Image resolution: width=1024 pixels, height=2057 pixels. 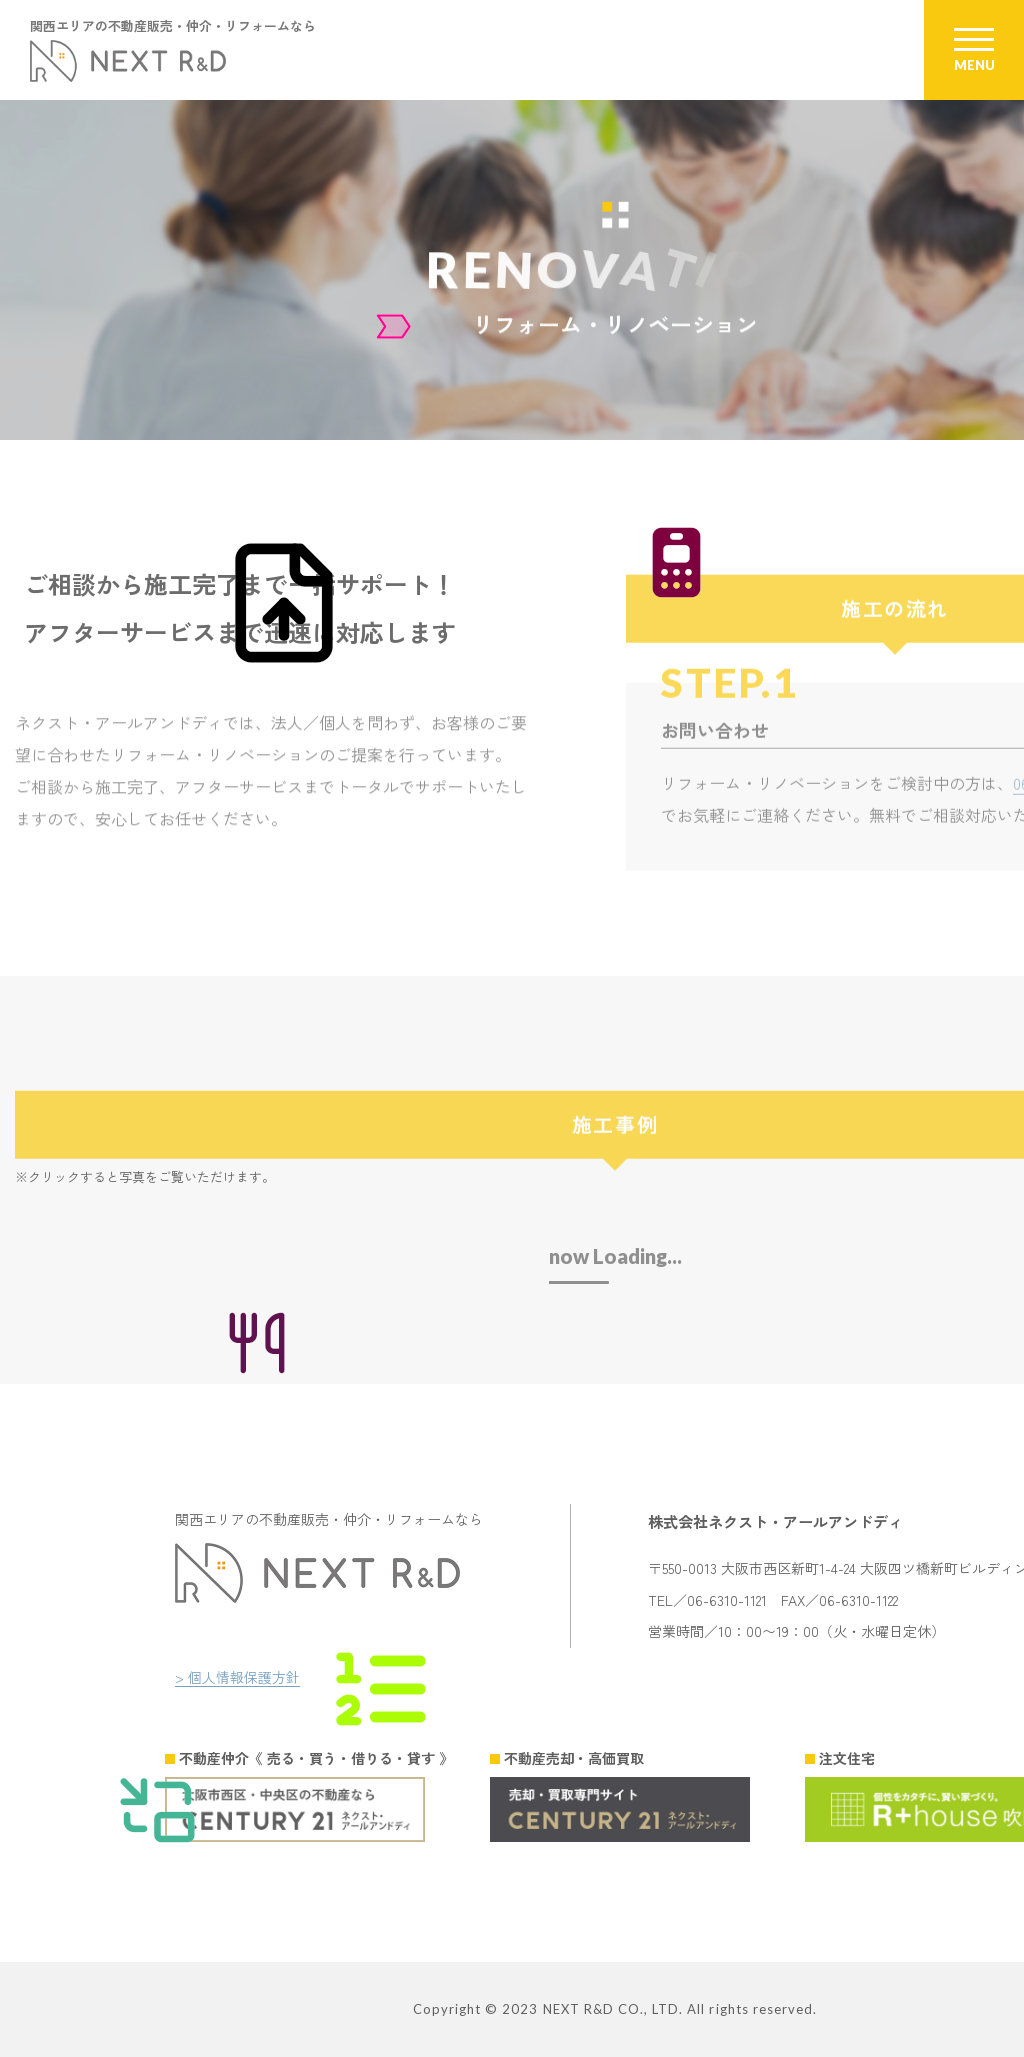 I want to click on enable picture-in-picture mode, so click(x=157, y=1808).